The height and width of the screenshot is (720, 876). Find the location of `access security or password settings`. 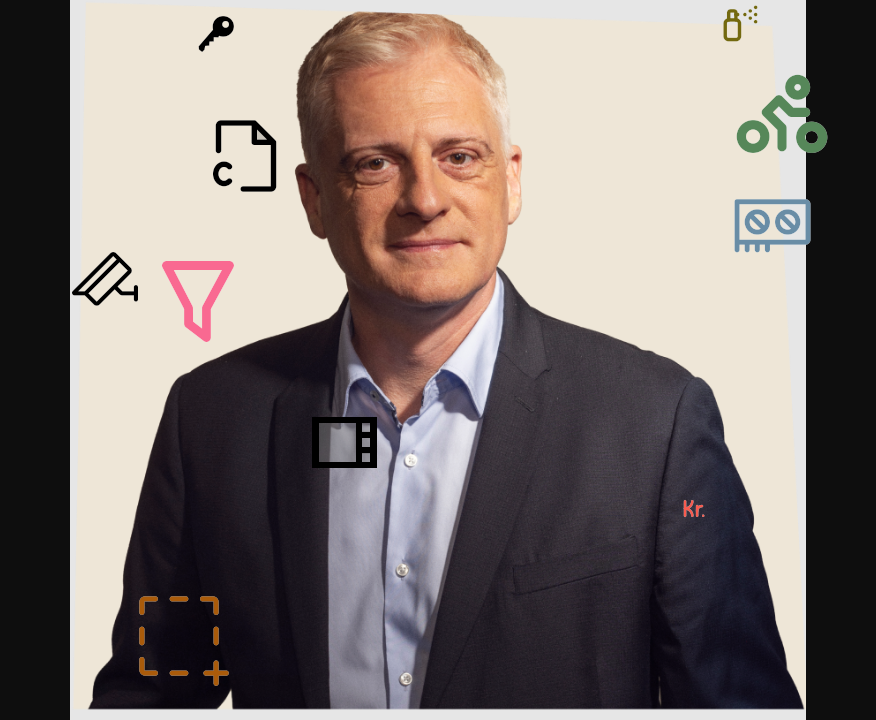

access security or password settings is located at coordinates (216, 34).